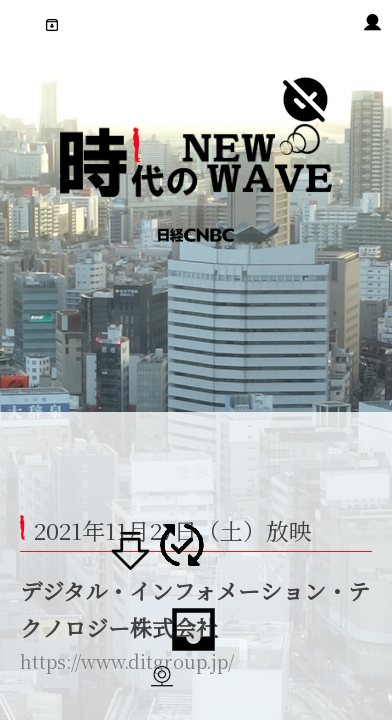 This screenshot has width=392, height=720. I want to click on access your inbox, so click(193, 629).